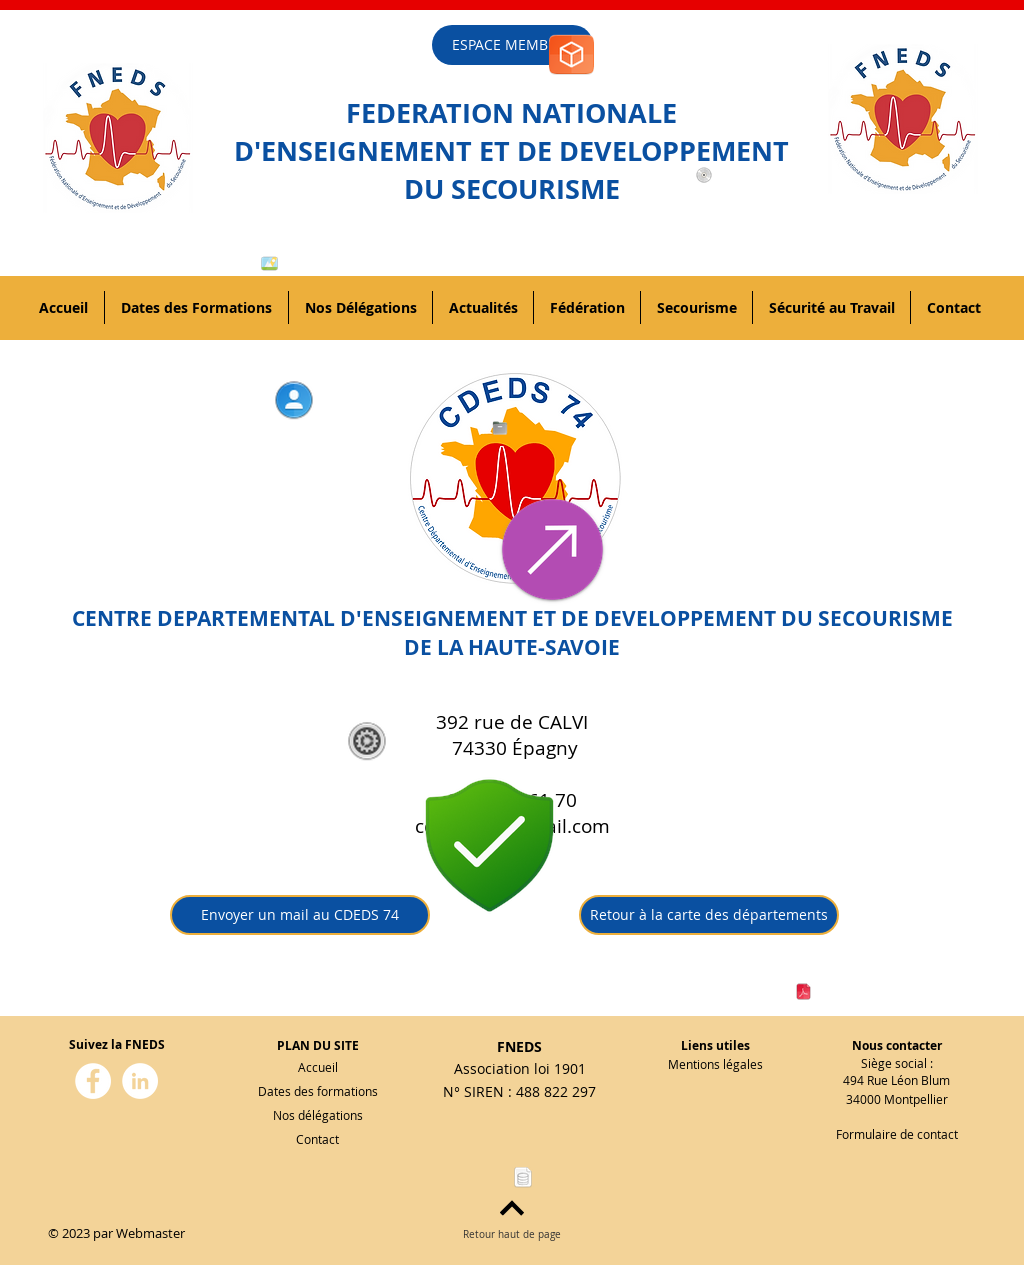 This screenshot has width=1024, height=1265. What do you see at coordinates (489, 845) in the screenshot?
I see `indicates system security check passed` at bounding box center [489, 845].